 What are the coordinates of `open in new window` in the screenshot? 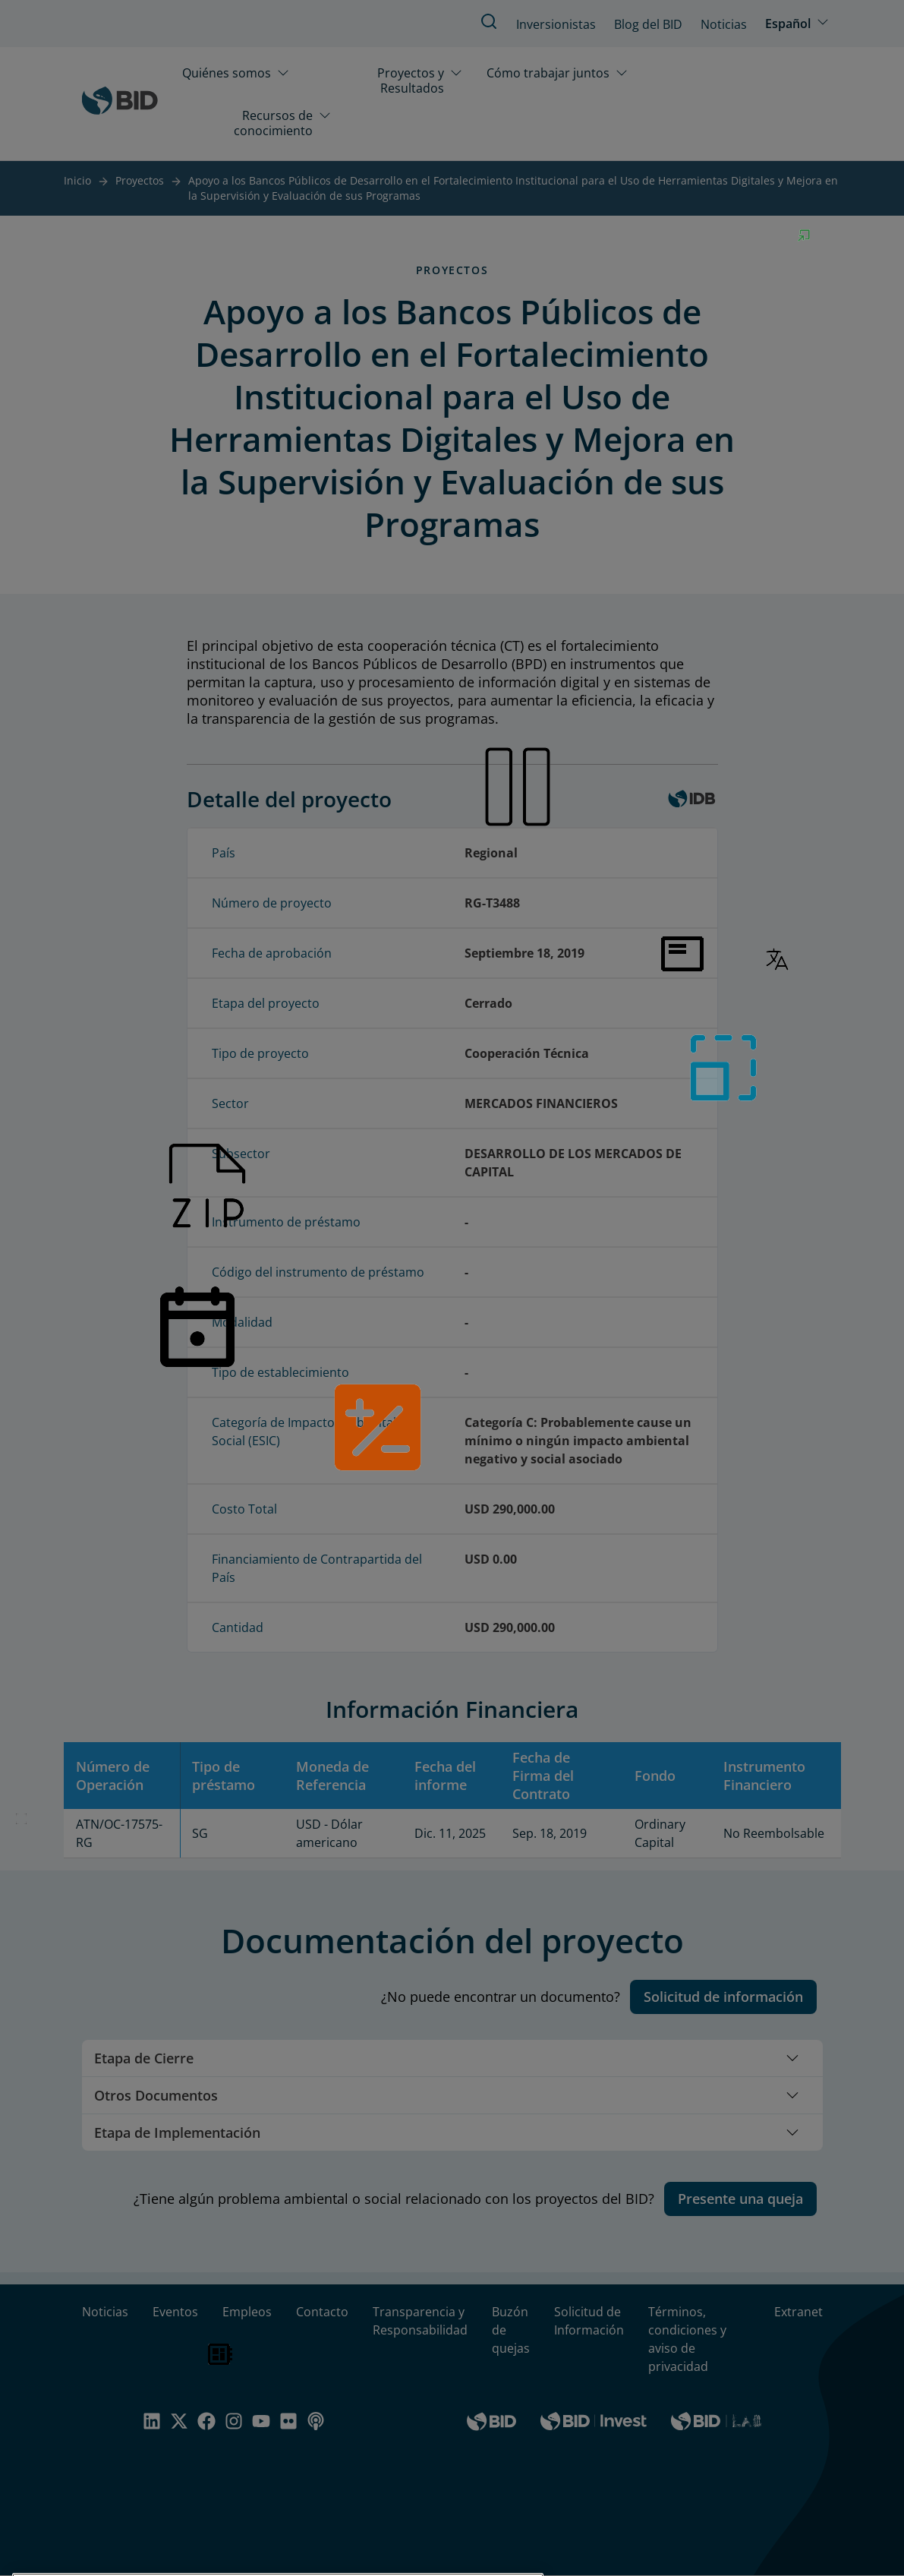 It's located at (804, 235).